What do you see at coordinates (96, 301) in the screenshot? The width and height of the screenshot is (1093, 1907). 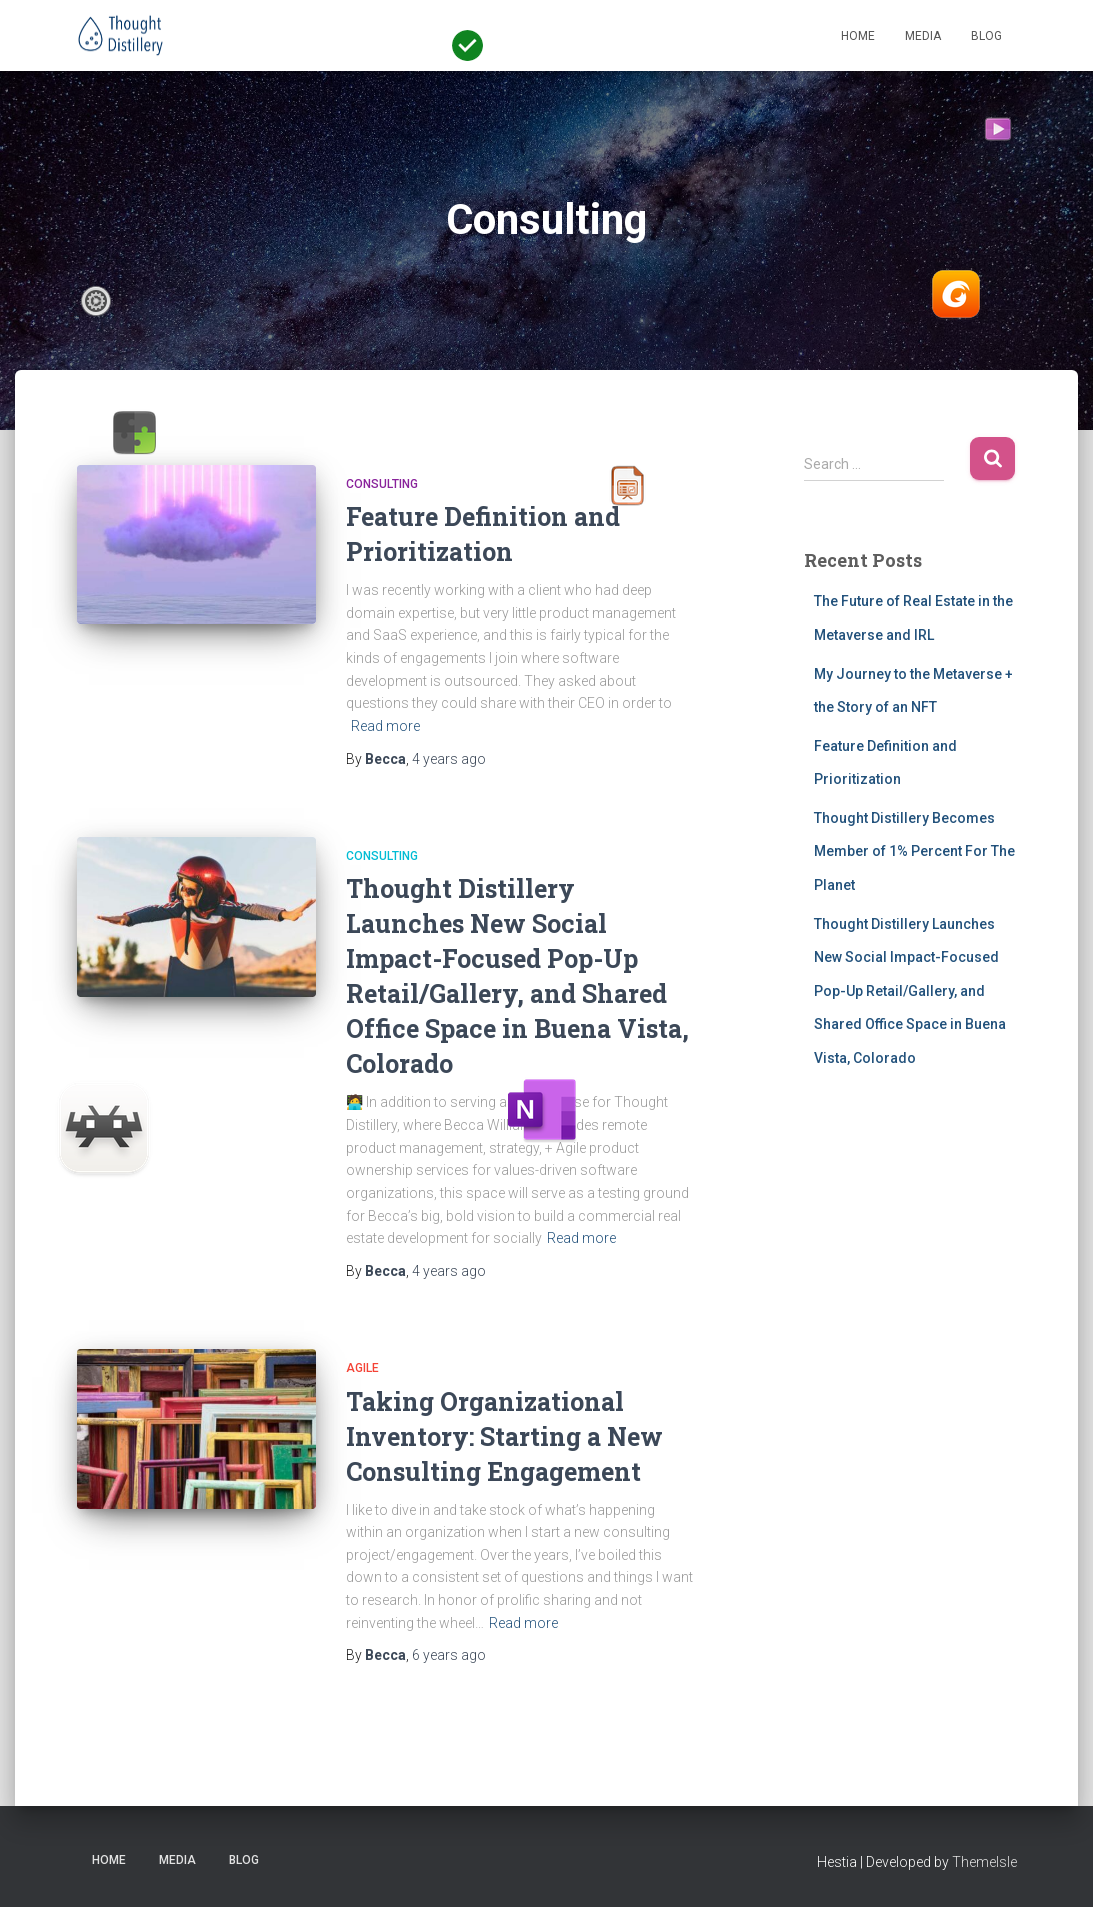 I see `view or edit document properties` at bounding box center [96, 301].